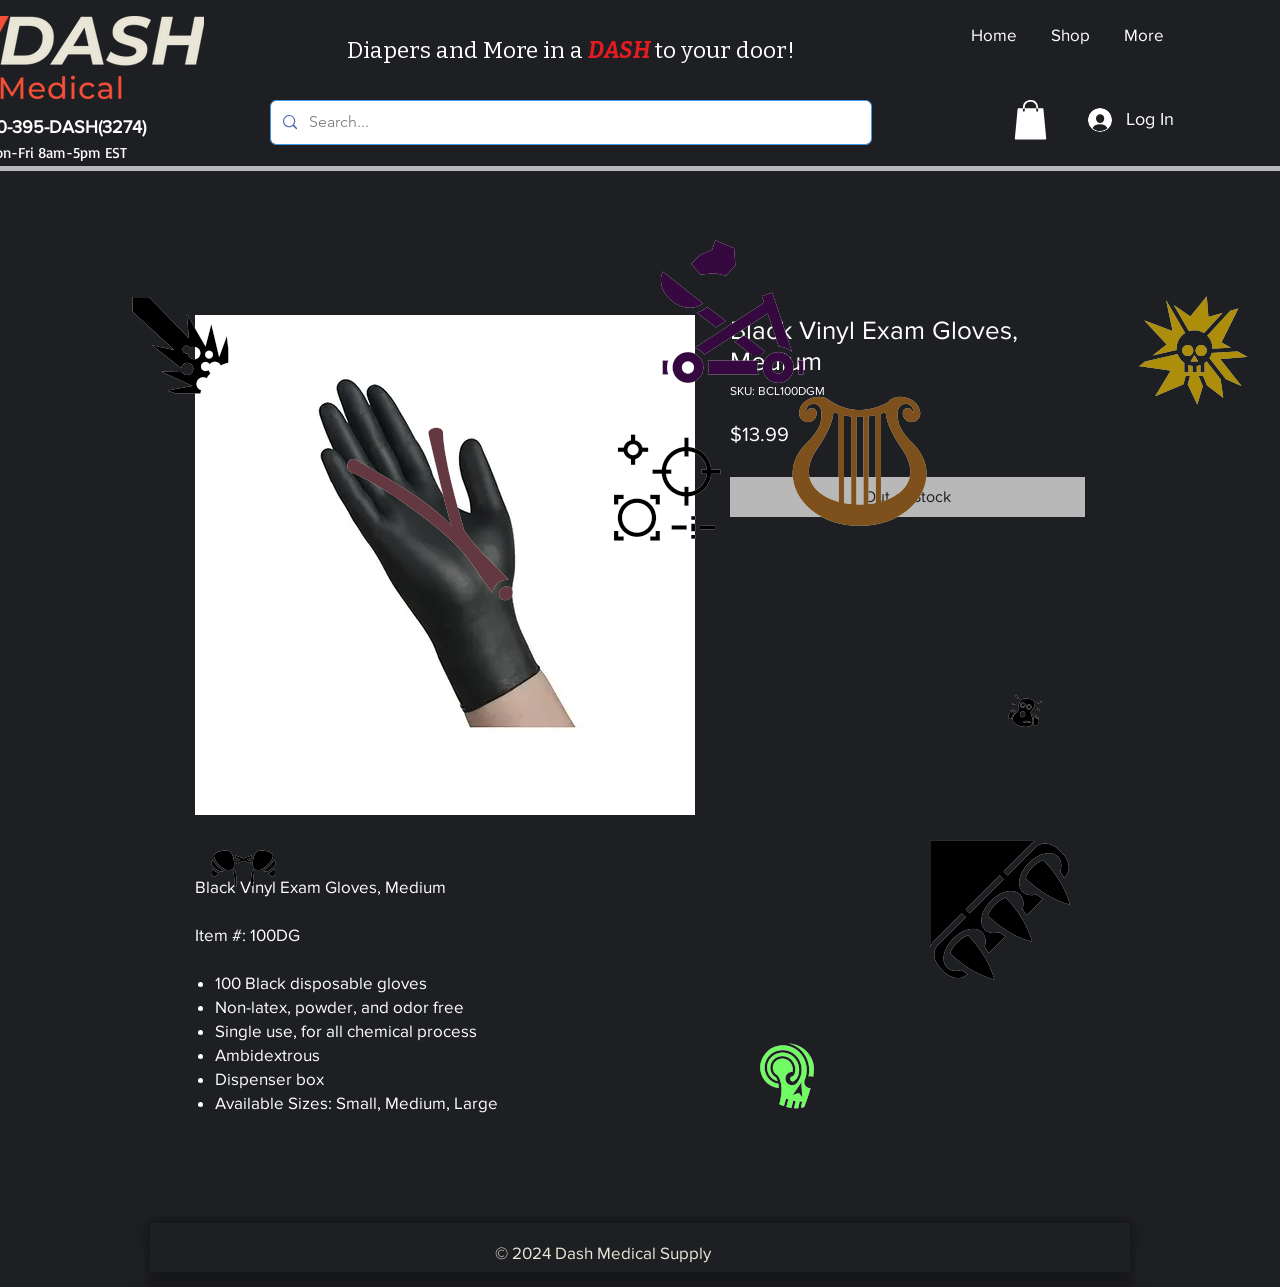  Describe the element at coordinates (430, 514) in the screenshot. I see `dowsing or divination tool in a game interface` at that location.